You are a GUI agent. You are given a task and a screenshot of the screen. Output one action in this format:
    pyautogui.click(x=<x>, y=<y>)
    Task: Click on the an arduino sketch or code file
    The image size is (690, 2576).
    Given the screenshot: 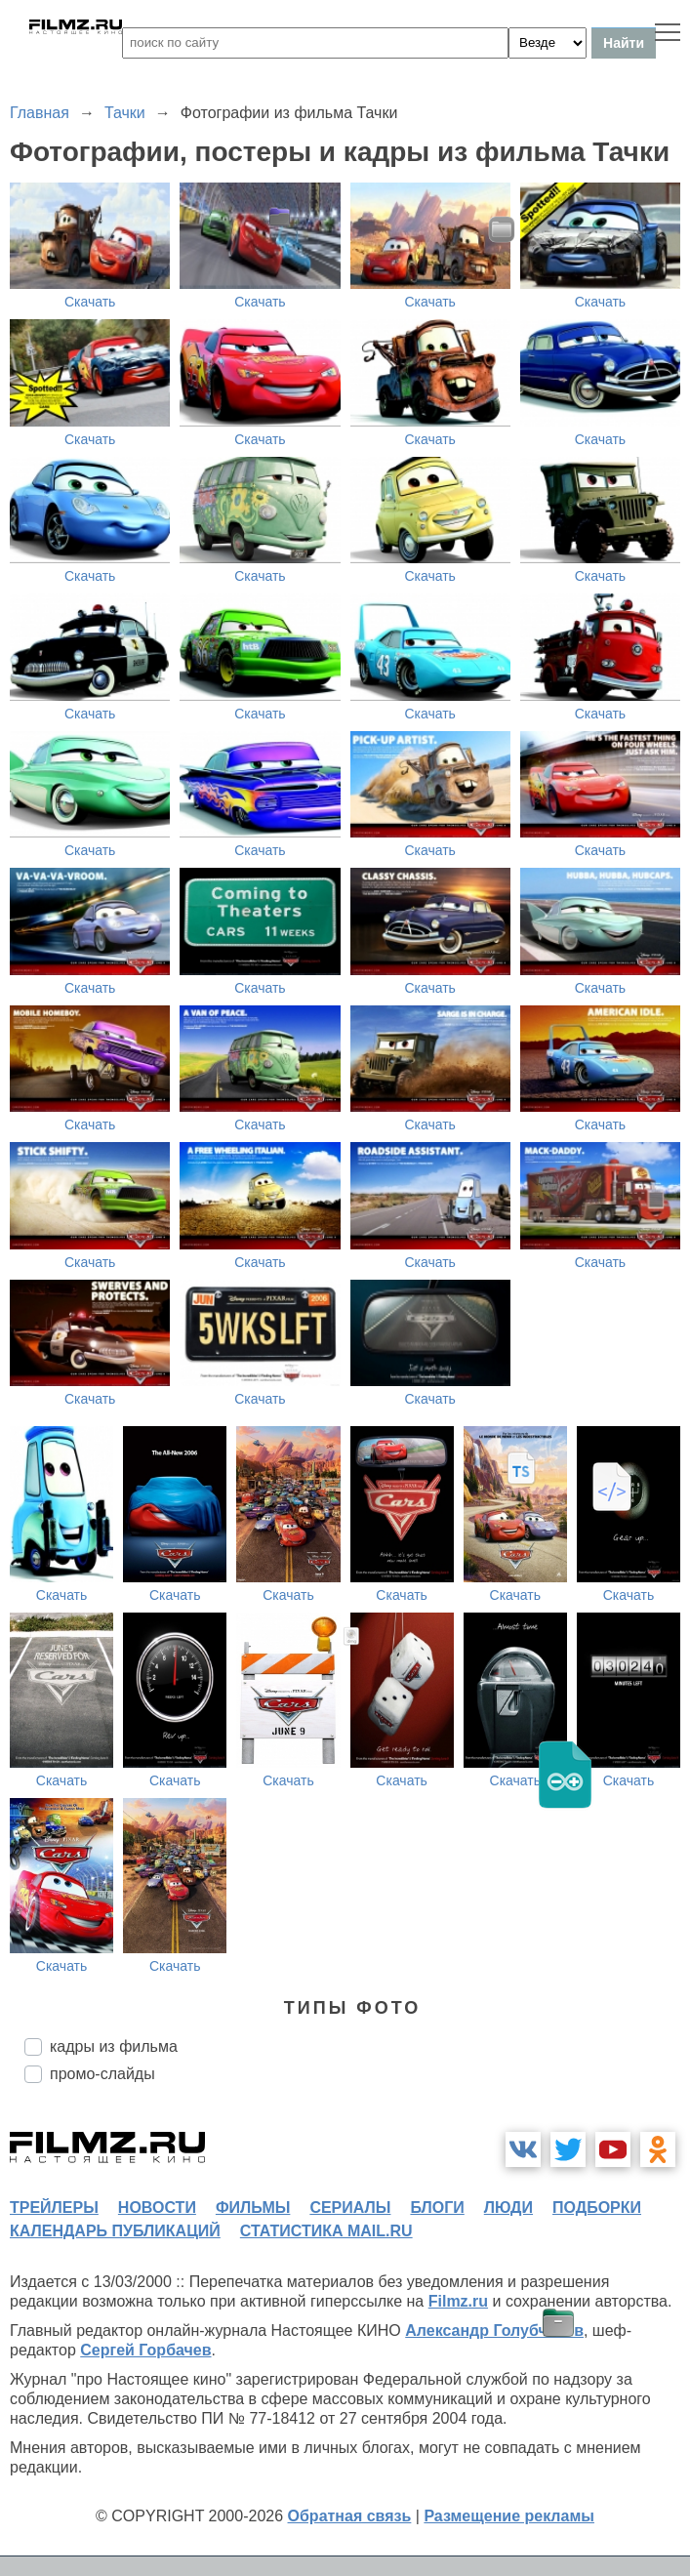 What is the action you would take?
    pyautogui.click(x=565, y=1775)
    